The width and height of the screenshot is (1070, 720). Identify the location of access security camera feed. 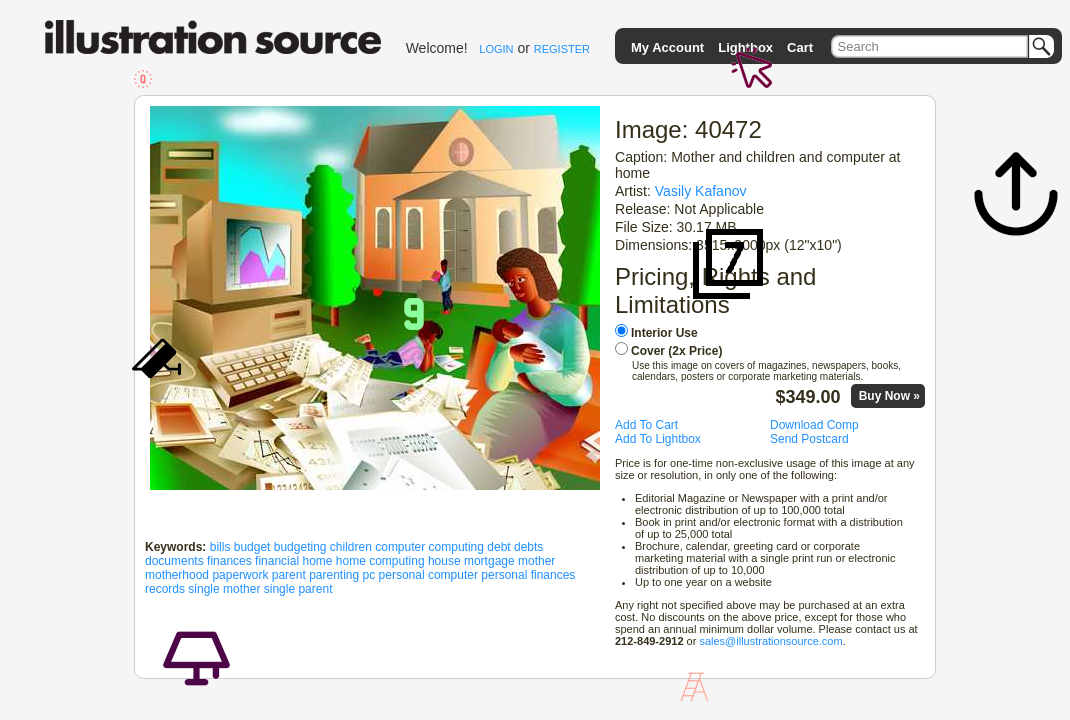
(156, 361).